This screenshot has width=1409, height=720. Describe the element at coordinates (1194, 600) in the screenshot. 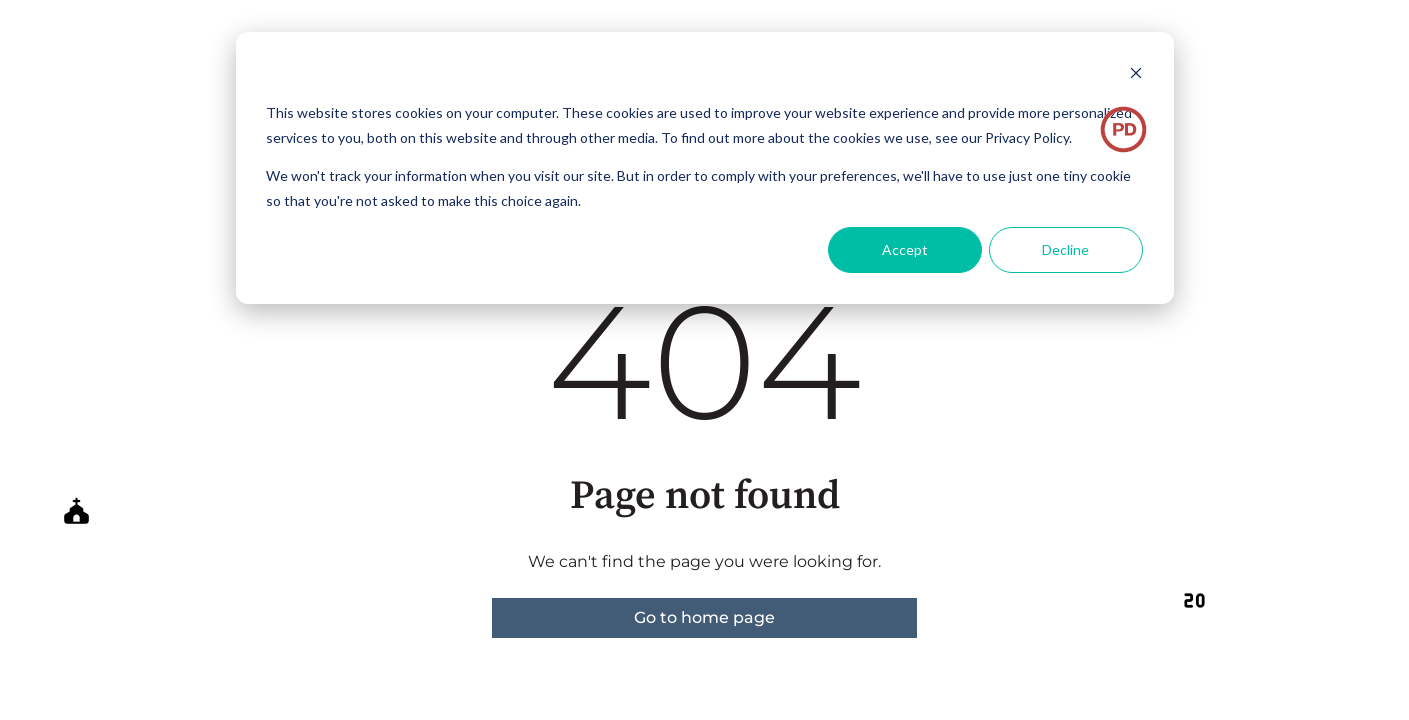

I see `indicates 20 items or notifications` at that location.